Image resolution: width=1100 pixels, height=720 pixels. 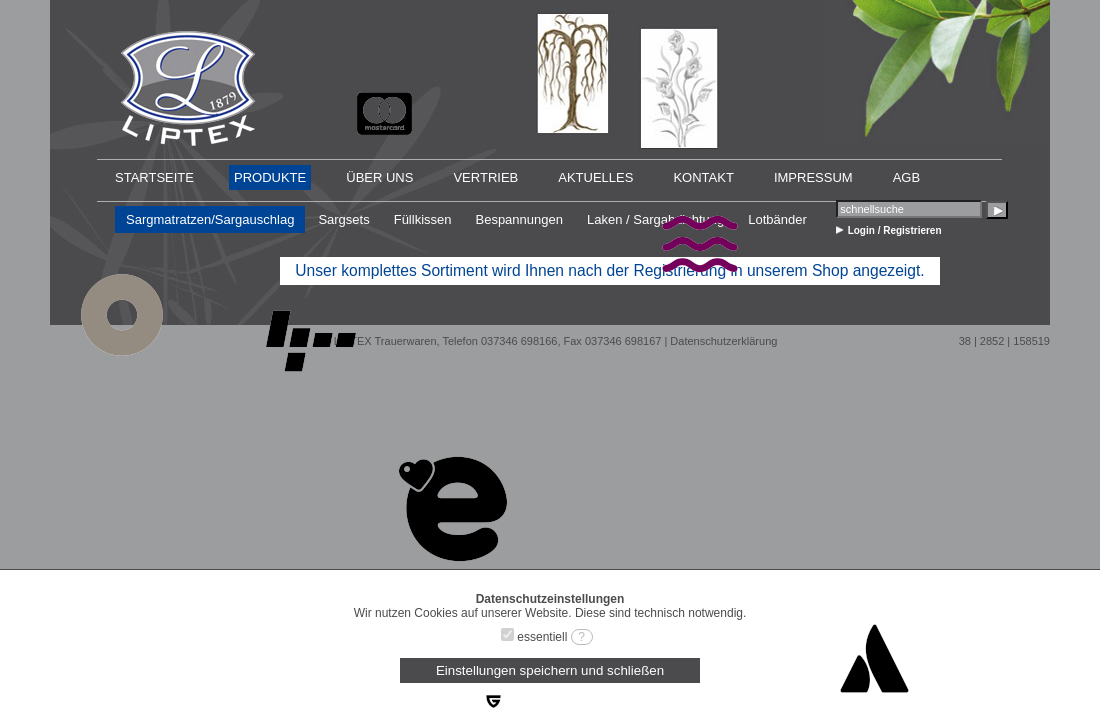 What do you see at coordinates (384, 113) in the screenshot?
I see `pay with mastercard` at bounding box center [384, 113].